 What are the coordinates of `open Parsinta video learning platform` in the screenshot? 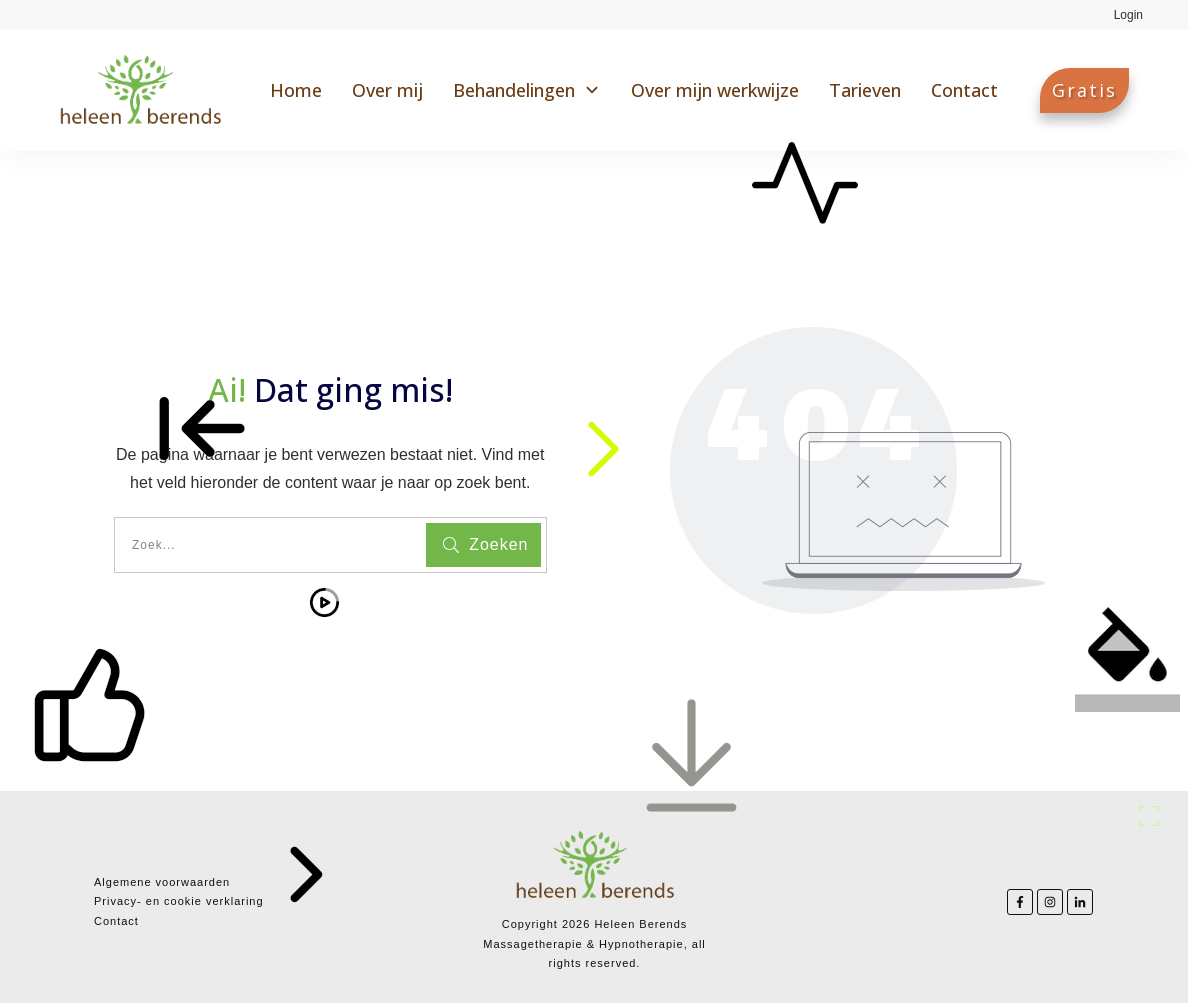 It's located at (324, 602).